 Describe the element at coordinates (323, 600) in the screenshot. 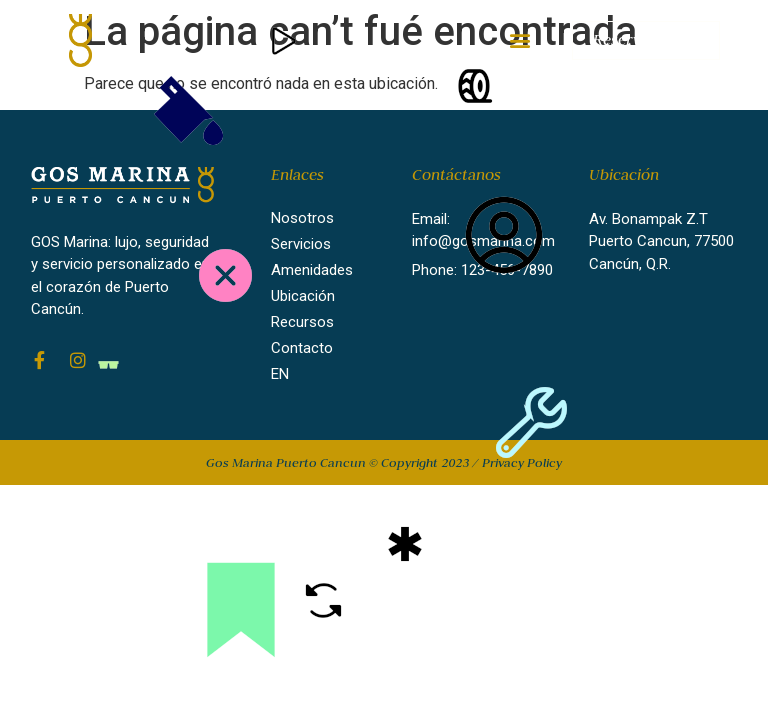

I see `refresh or reload content` at that location.